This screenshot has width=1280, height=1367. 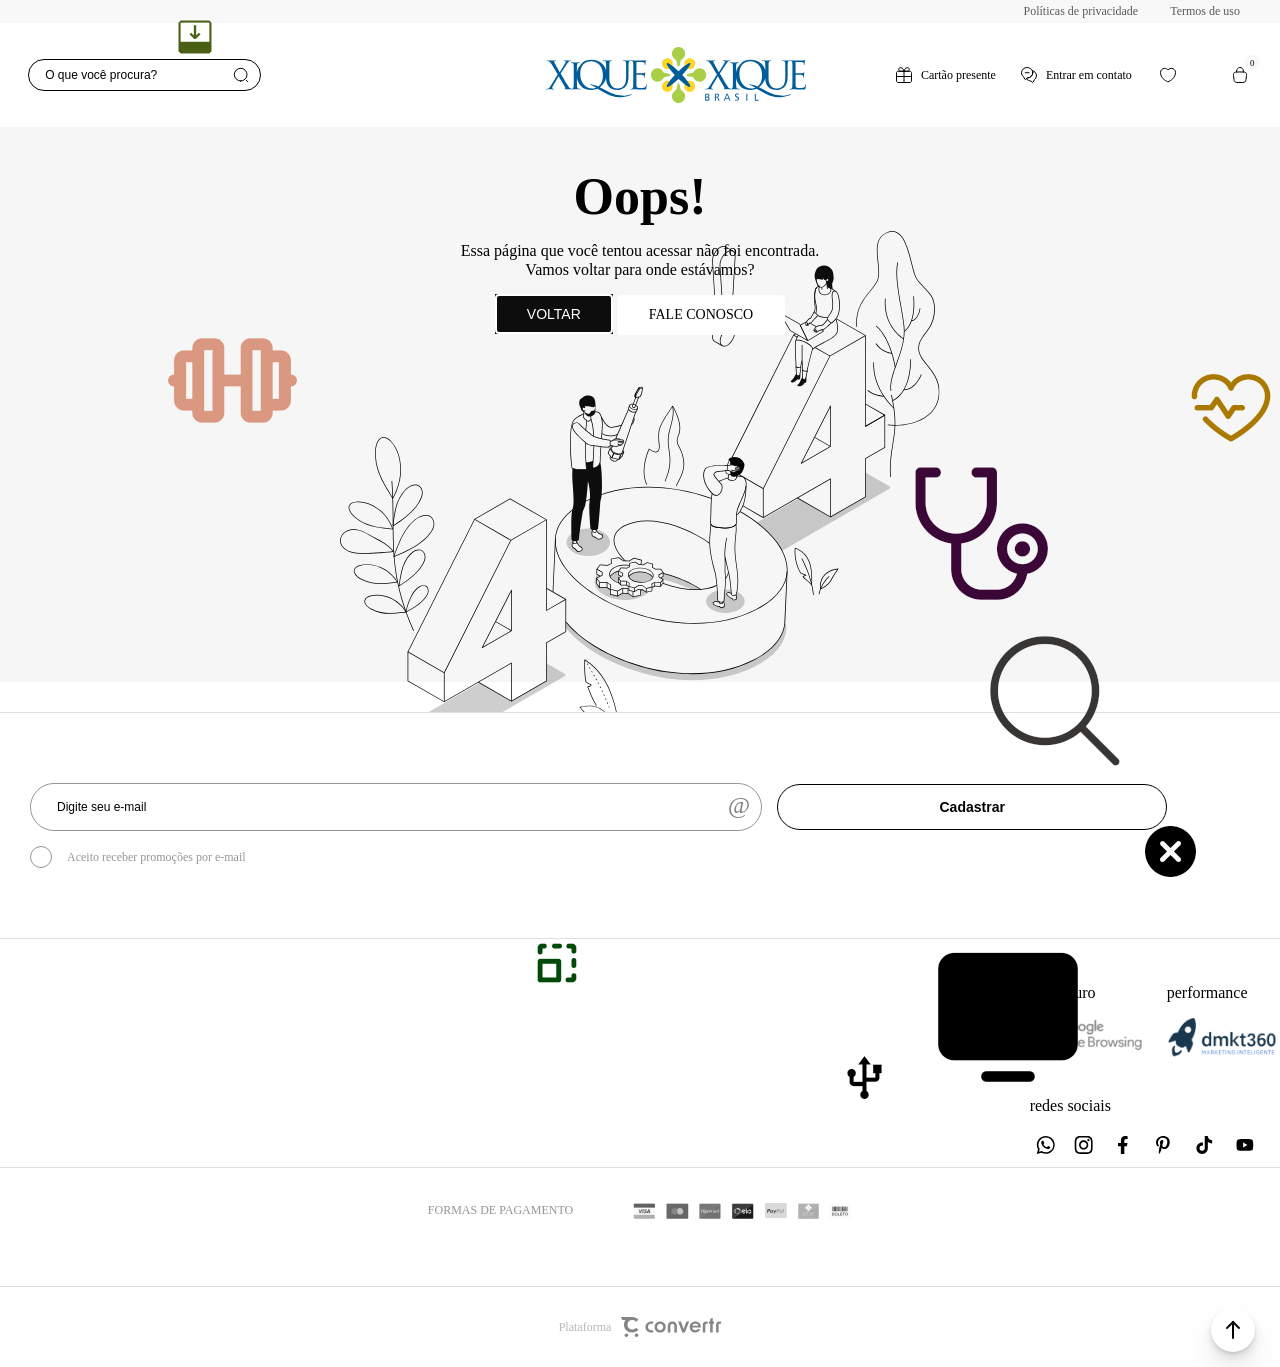 What do you see at coordinates (1008, 1012) in the screenshot?
I see `view display settings` at bounding box center [1008, 1012].